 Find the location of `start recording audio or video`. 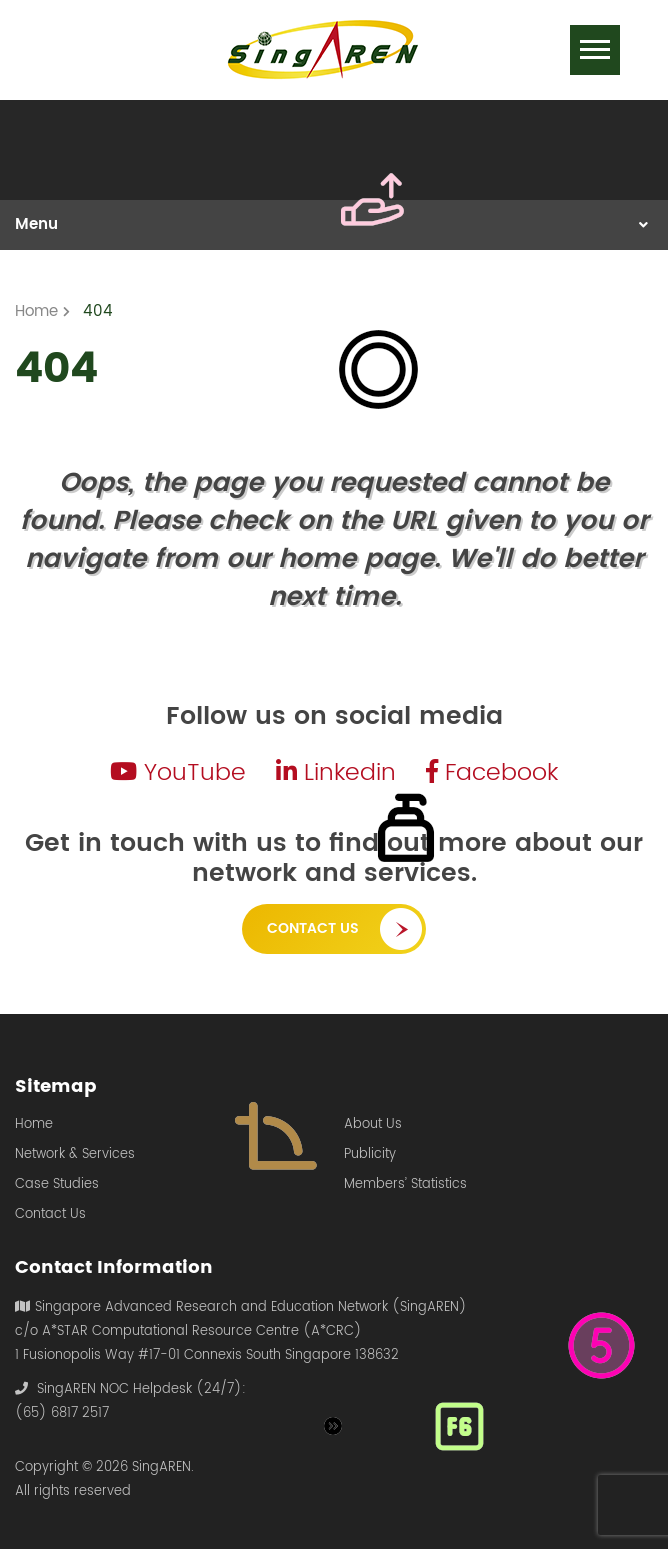

start recording audio or video is located at coordinates (378, 369).